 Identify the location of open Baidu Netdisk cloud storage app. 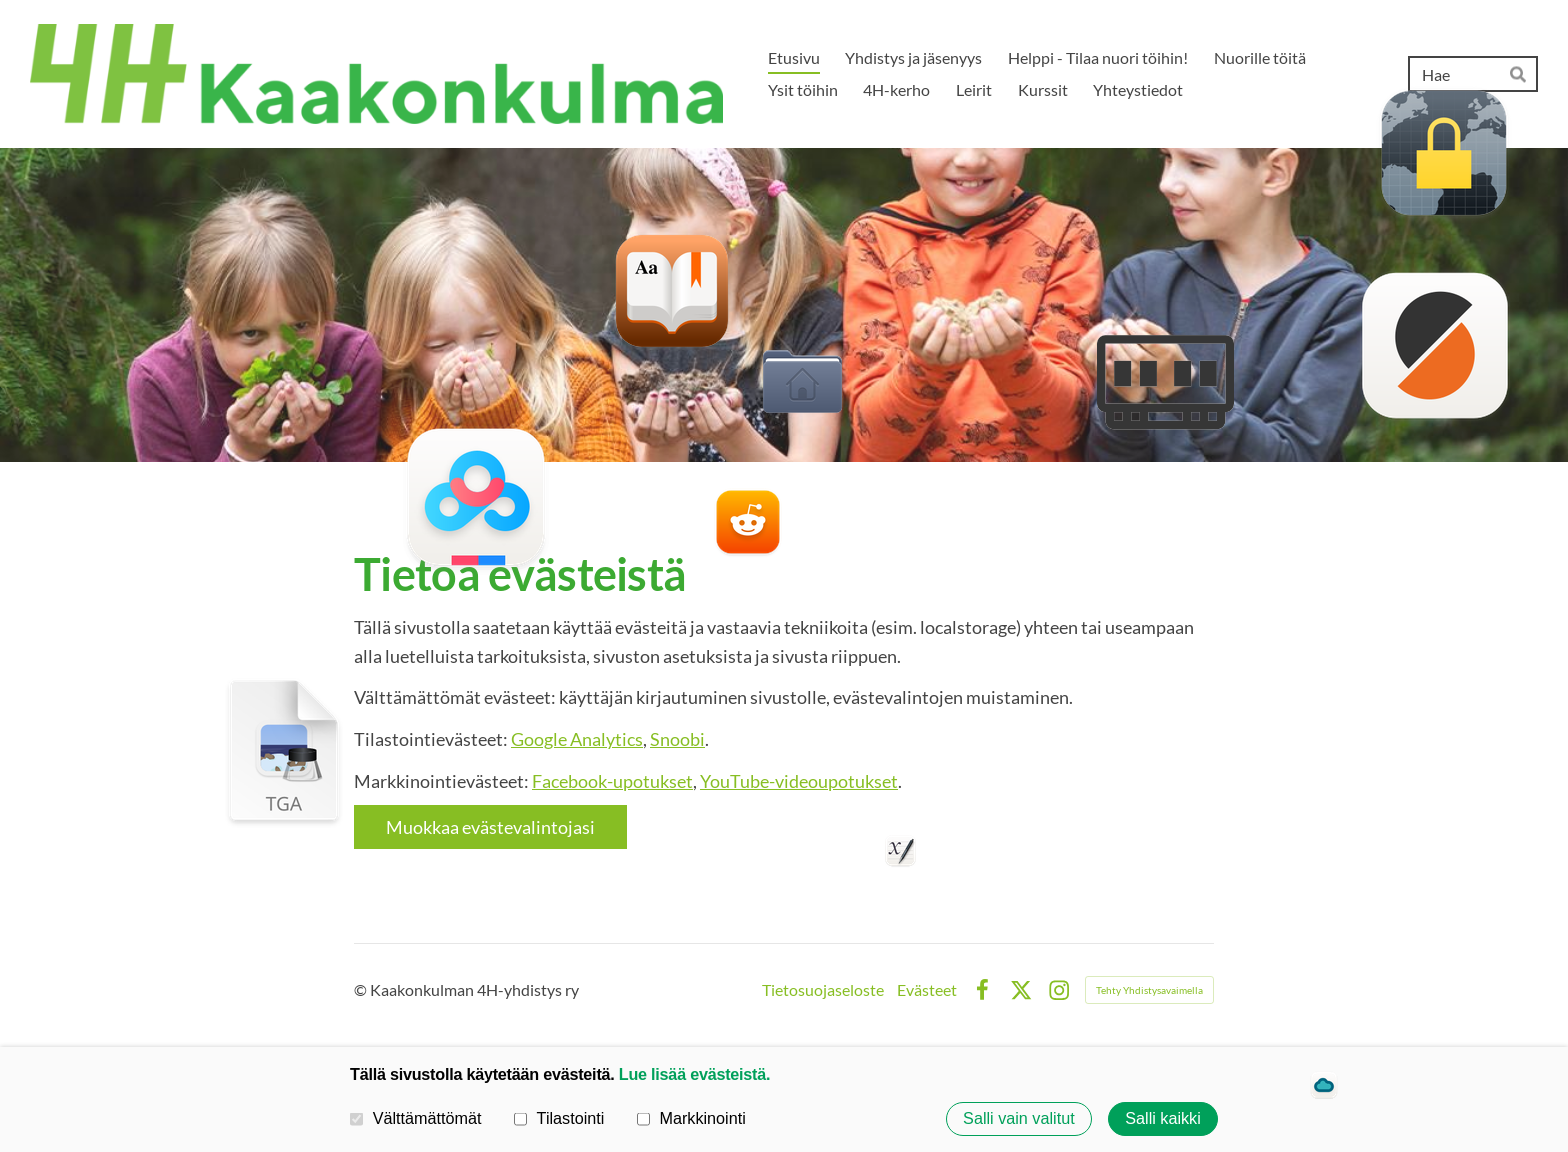
(476, 497).